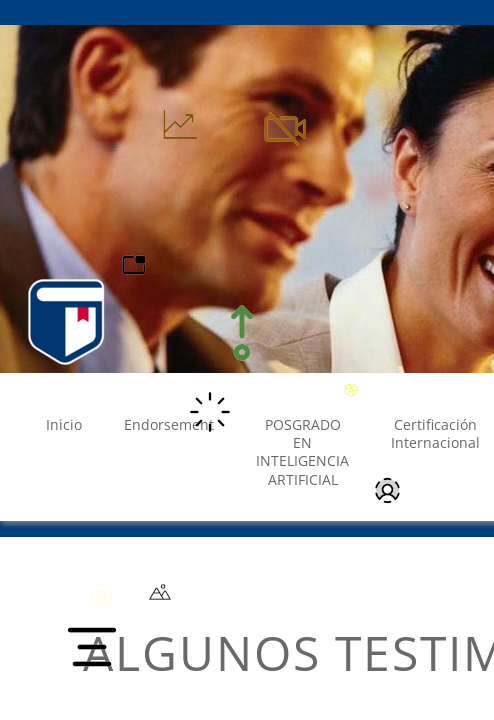 Image resolution: width=494 pixels, height=720 pixels. Describe the element at coordinates (210, 412) in the screenshot. I see `loading content in progress` at that location.